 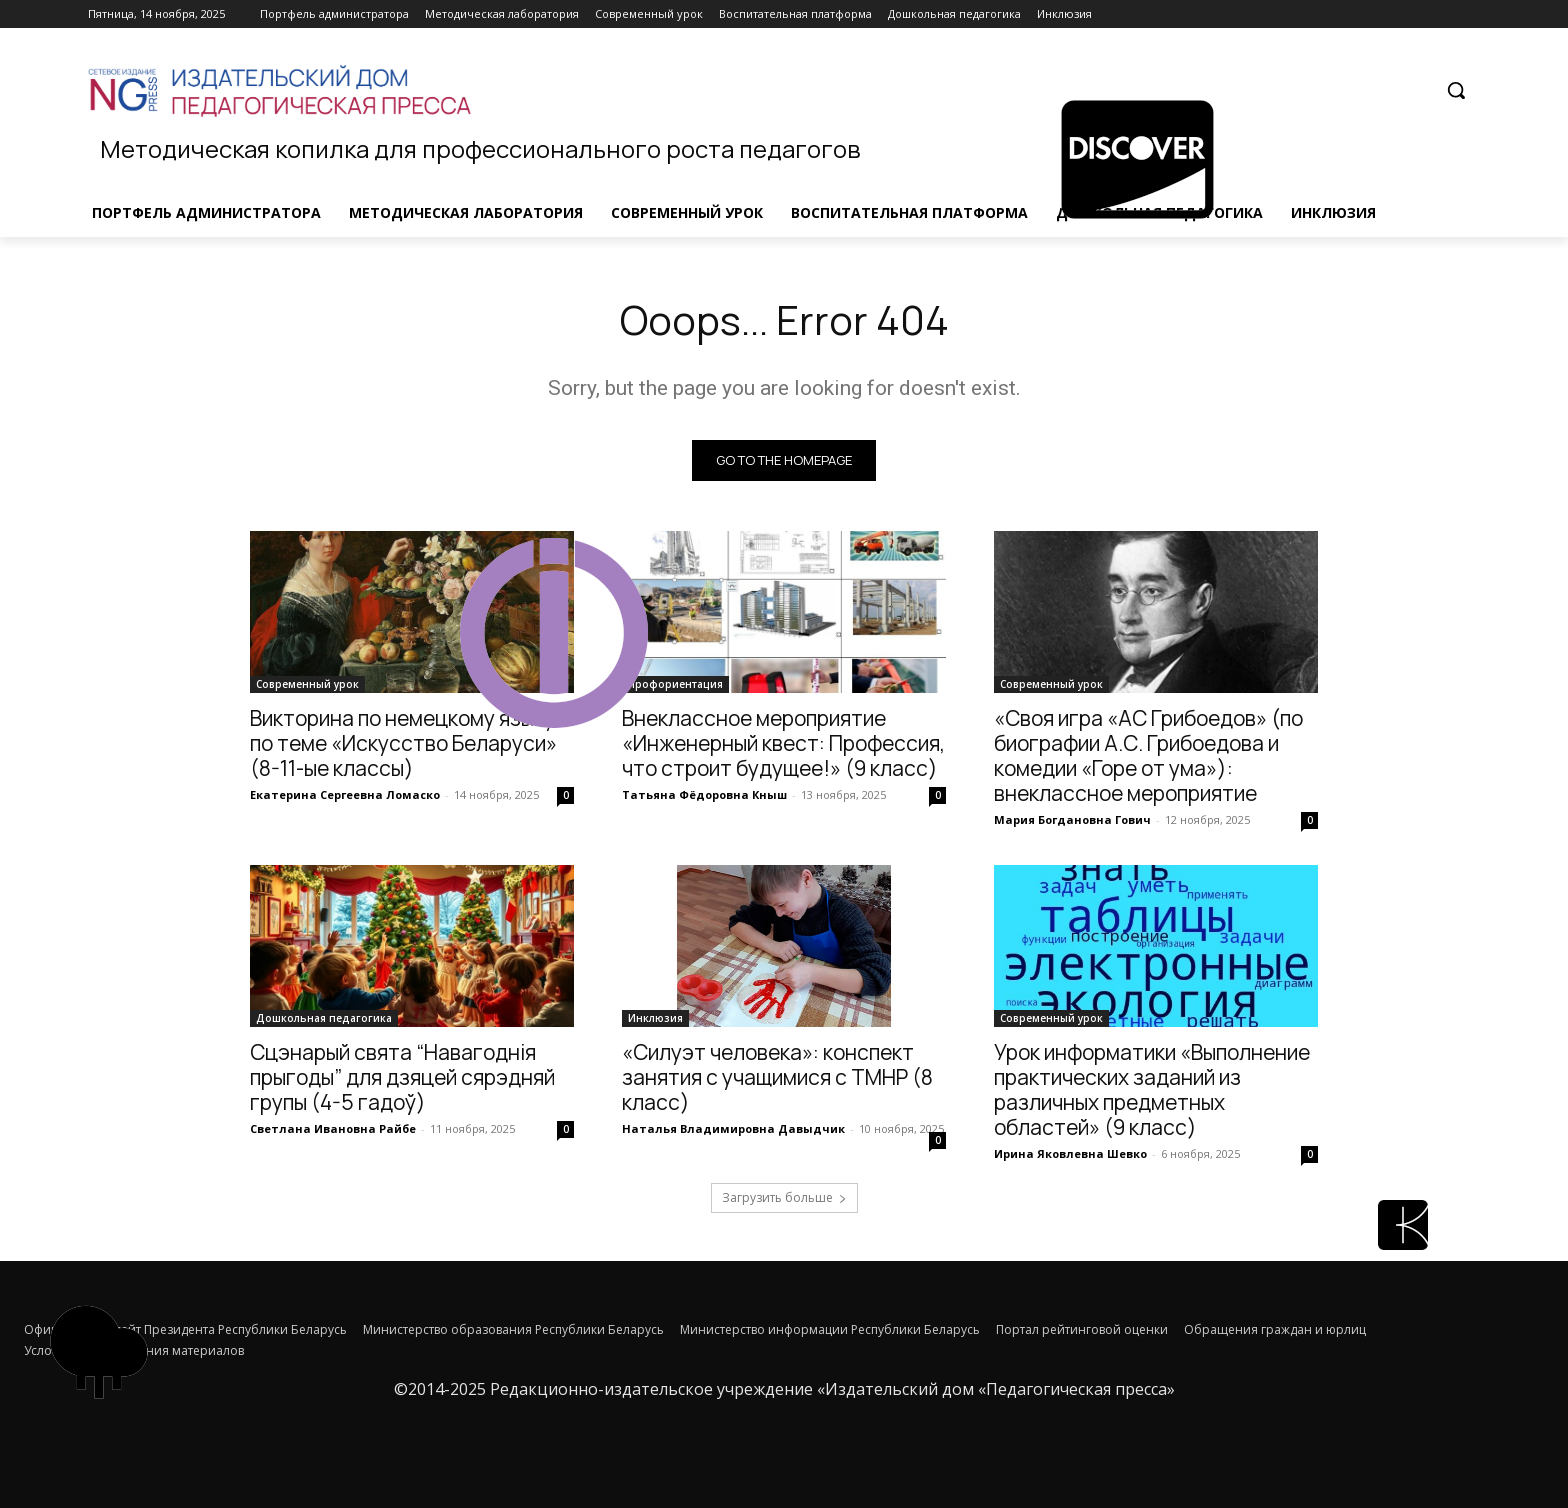 I want to click on indicates heavy rain or showers in weather forecast, so click(x=99, y=1350).